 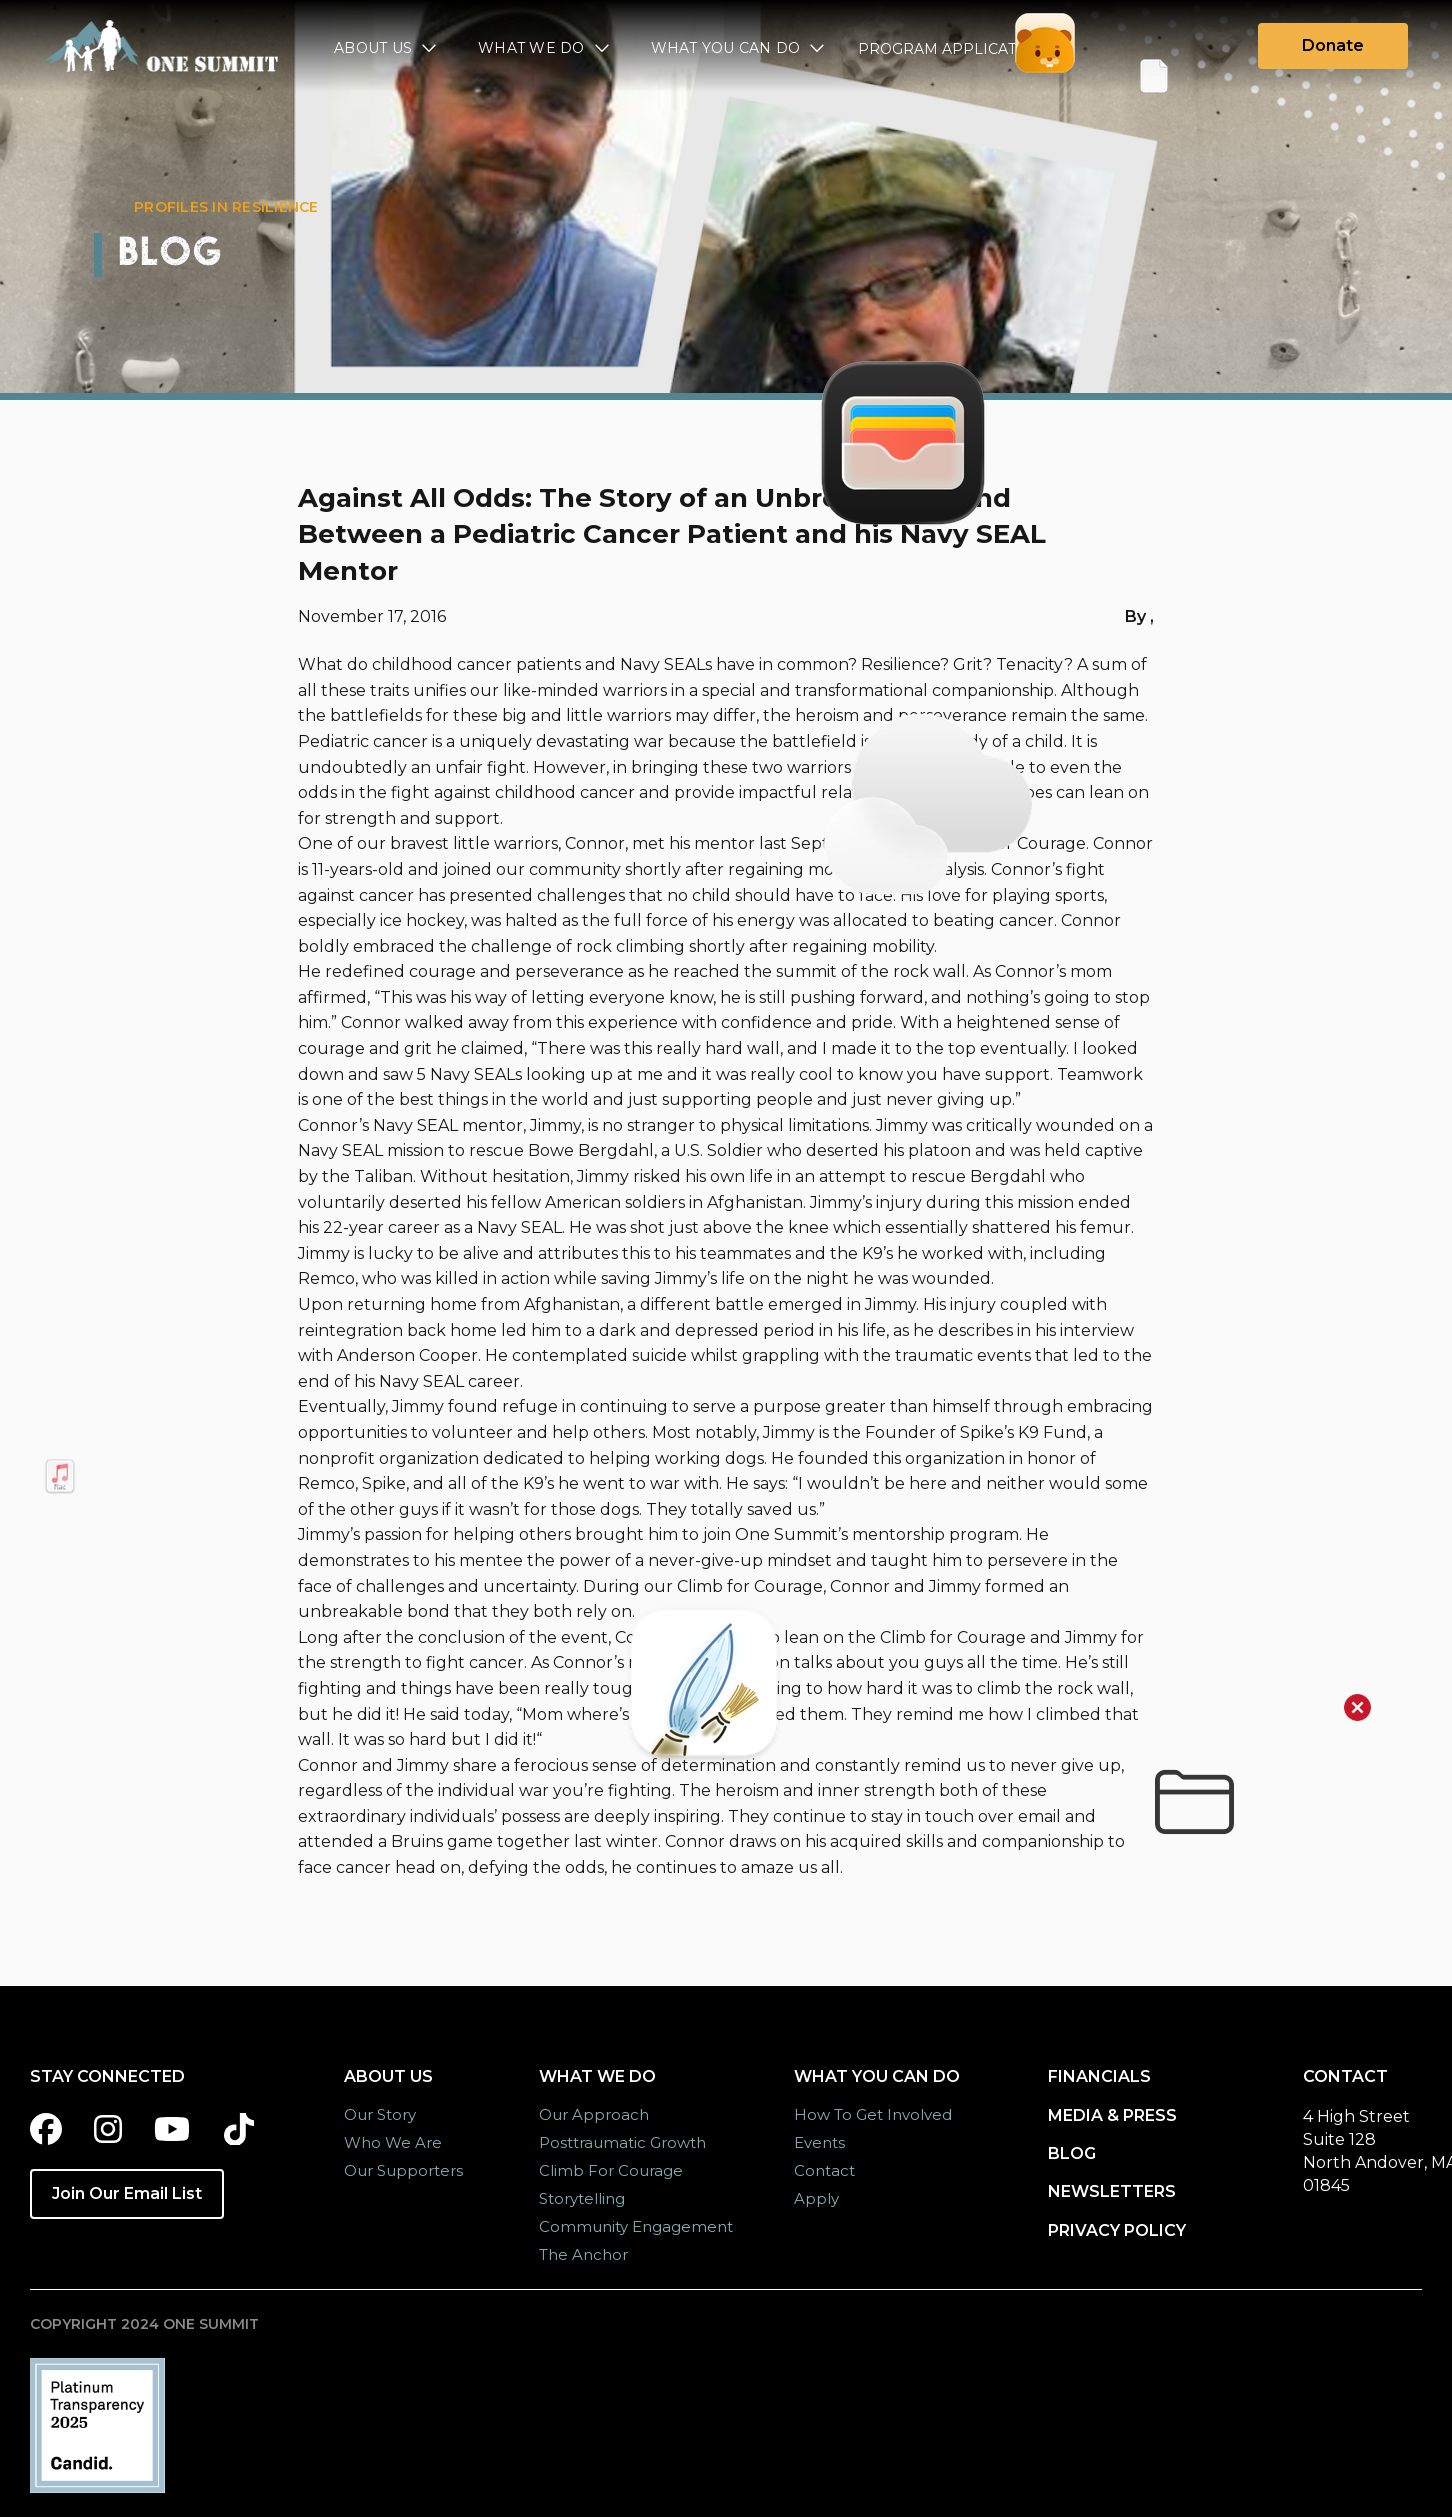 What do you see at coordinates (903, 443) in the screenshot?
I see `open kwallet password manager` at bounding box center [903, 443].